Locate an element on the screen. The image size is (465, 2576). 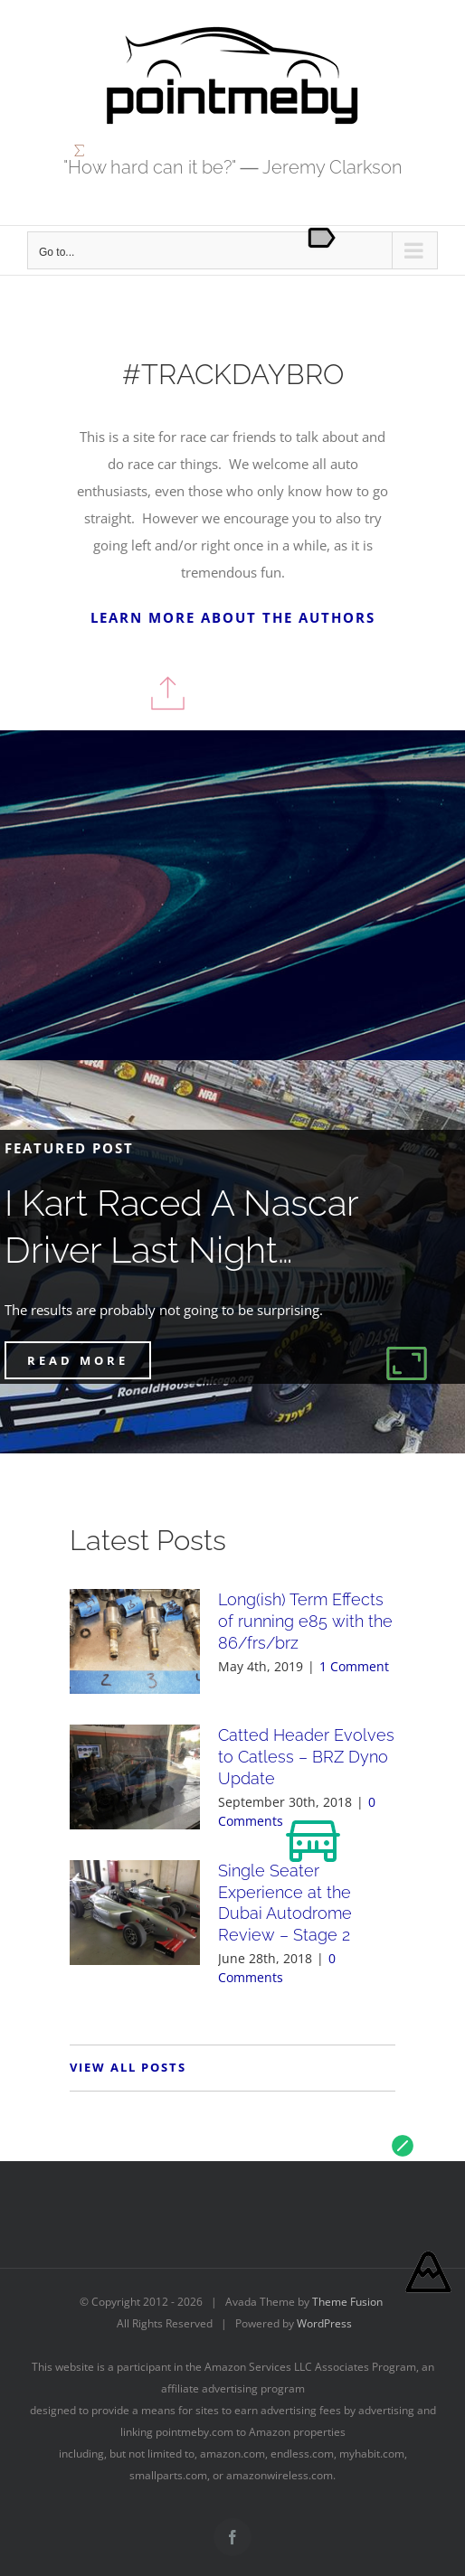
enter fullscreen mode is located at coordinates (406, 1363).